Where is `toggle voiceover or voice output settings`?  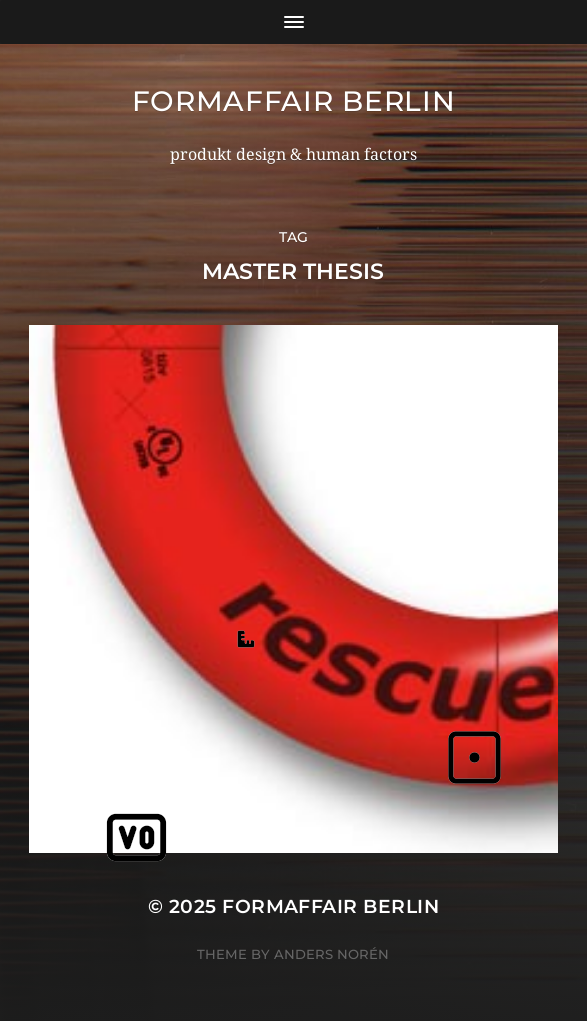
toggle voiceover or voice output settings is located at coordinates (136, 837).